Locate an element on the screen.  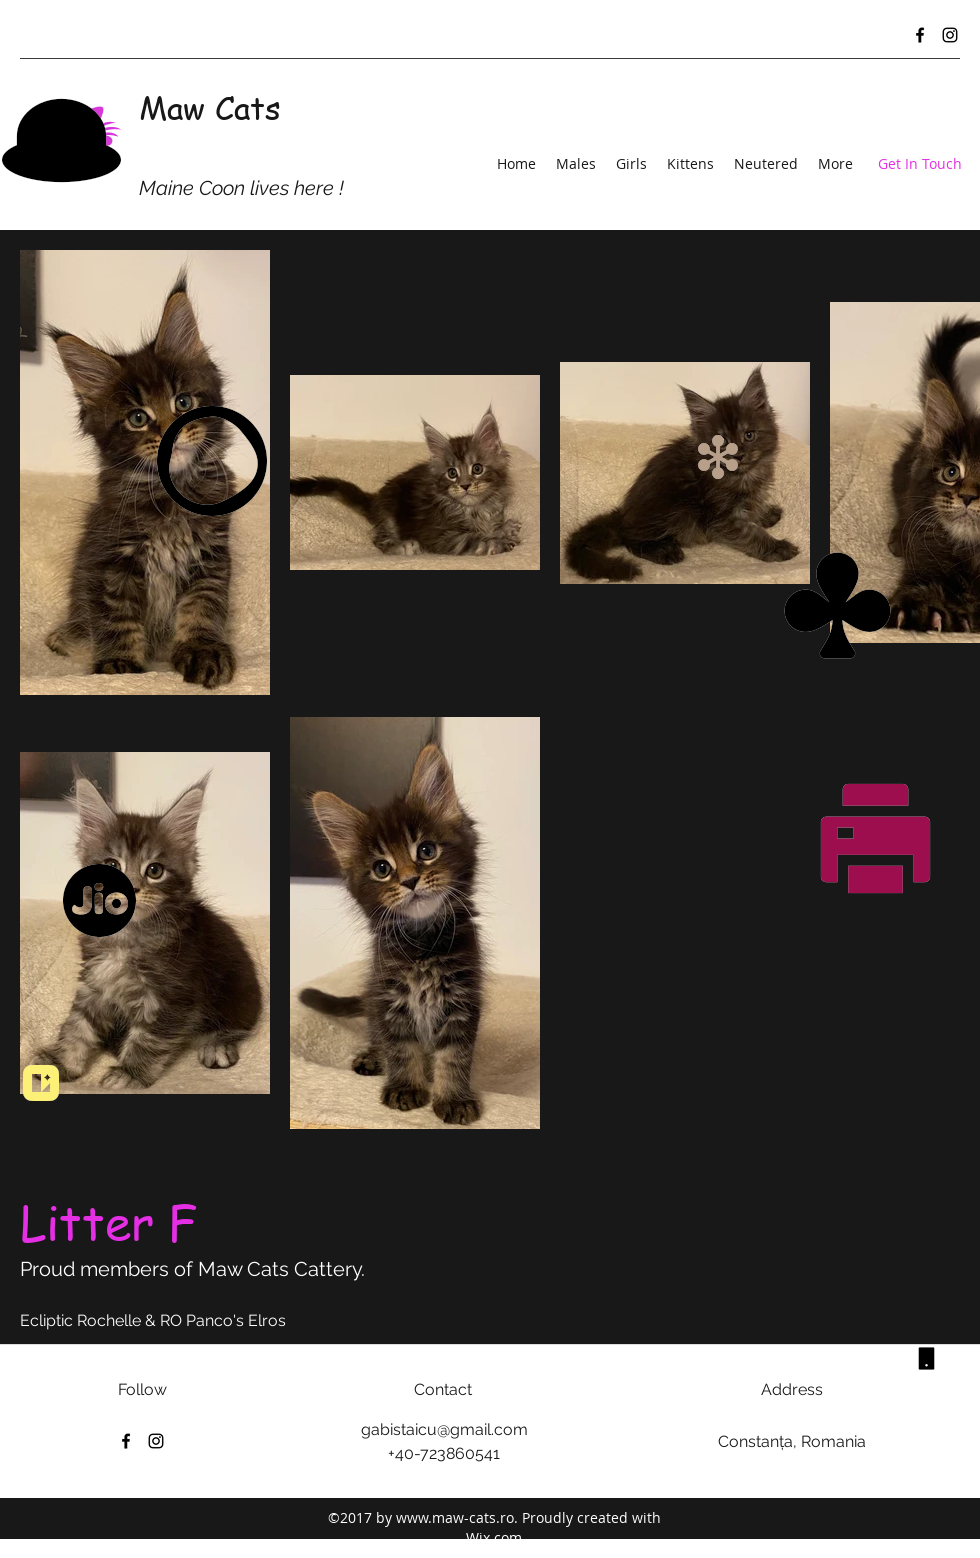
launch GoToMeeting app is located at coordinates (718, 457).